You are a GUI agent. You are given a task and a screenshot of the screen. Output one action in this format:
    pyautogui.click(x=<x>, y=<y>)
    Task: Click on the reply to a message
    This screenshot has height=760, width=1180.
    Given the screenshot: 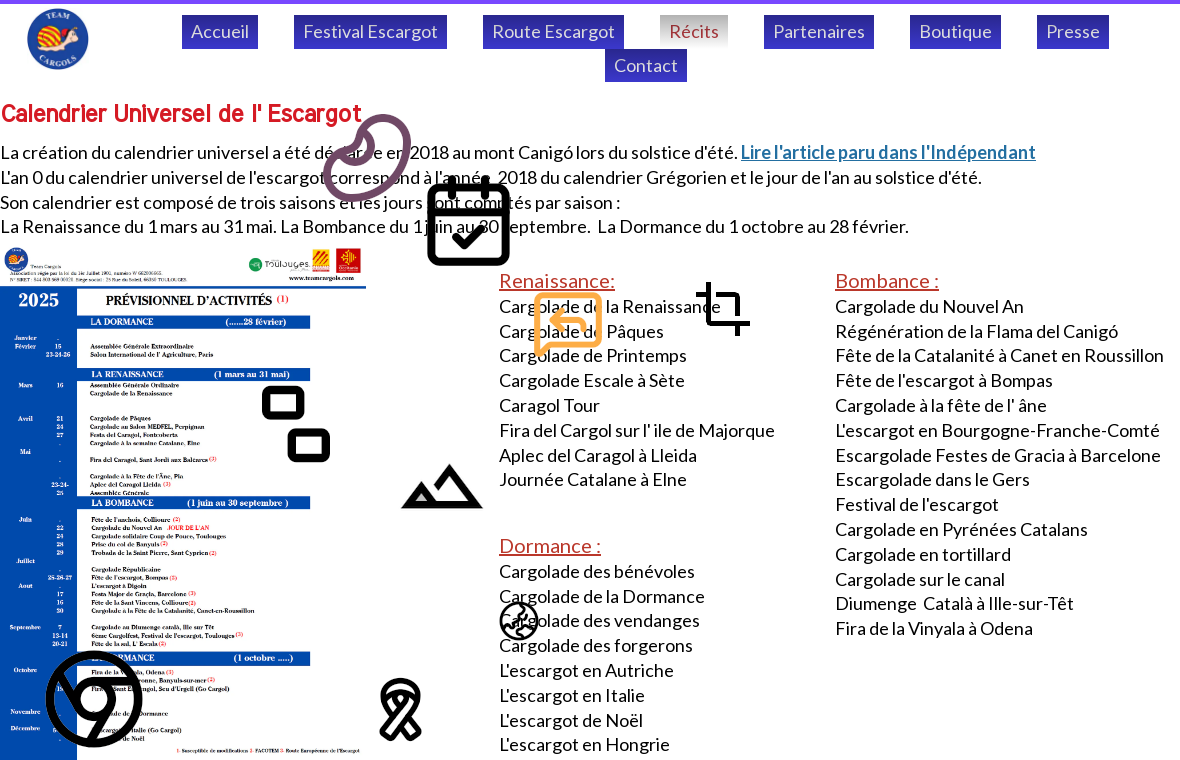 What is the action you would take?
    pyautogui.click(x=568, y=323)
    